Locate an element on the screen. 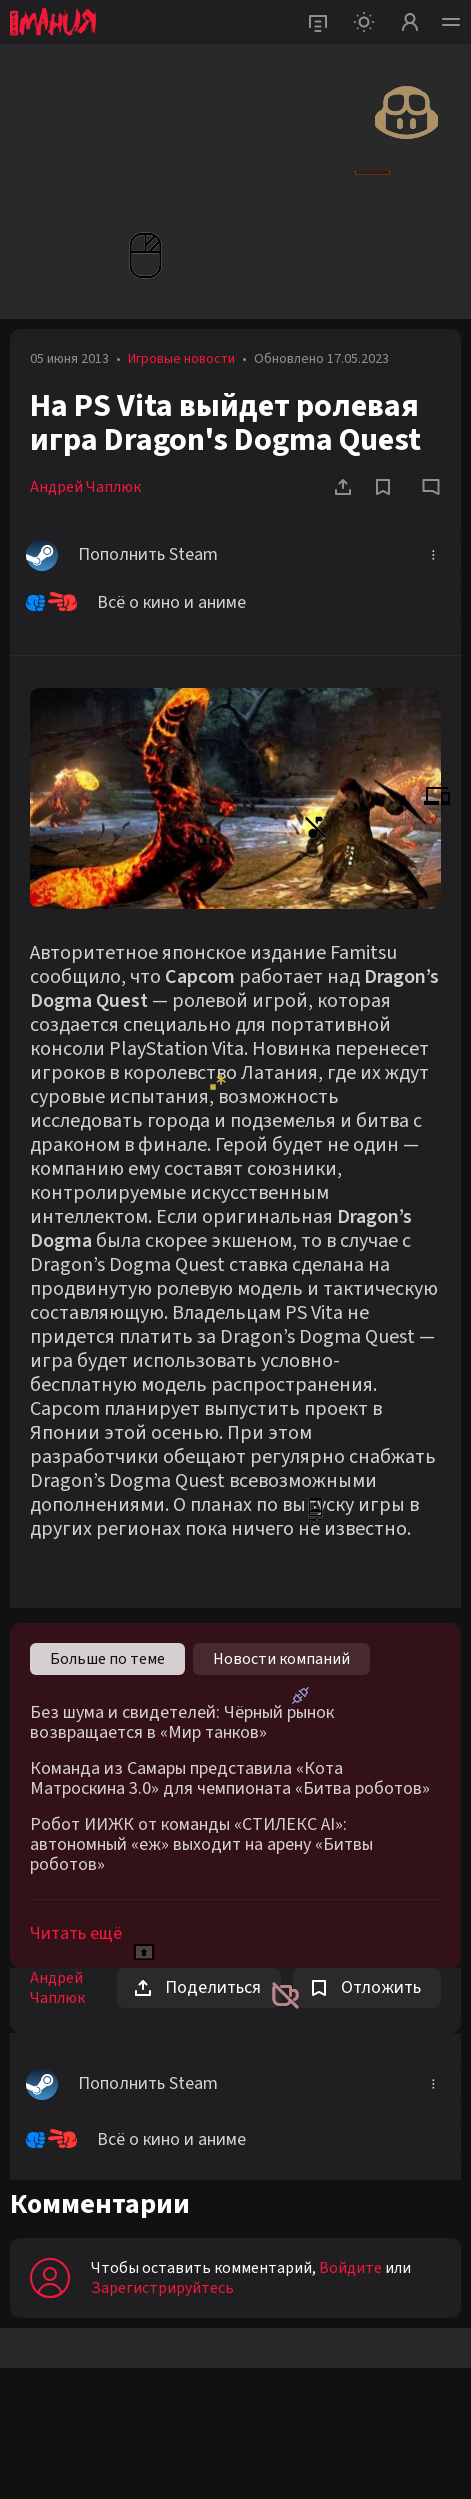 Image resolution: width=471 pixels, height=2499 pixels. connect or establish a connection is located at coordinates (300, 1695).